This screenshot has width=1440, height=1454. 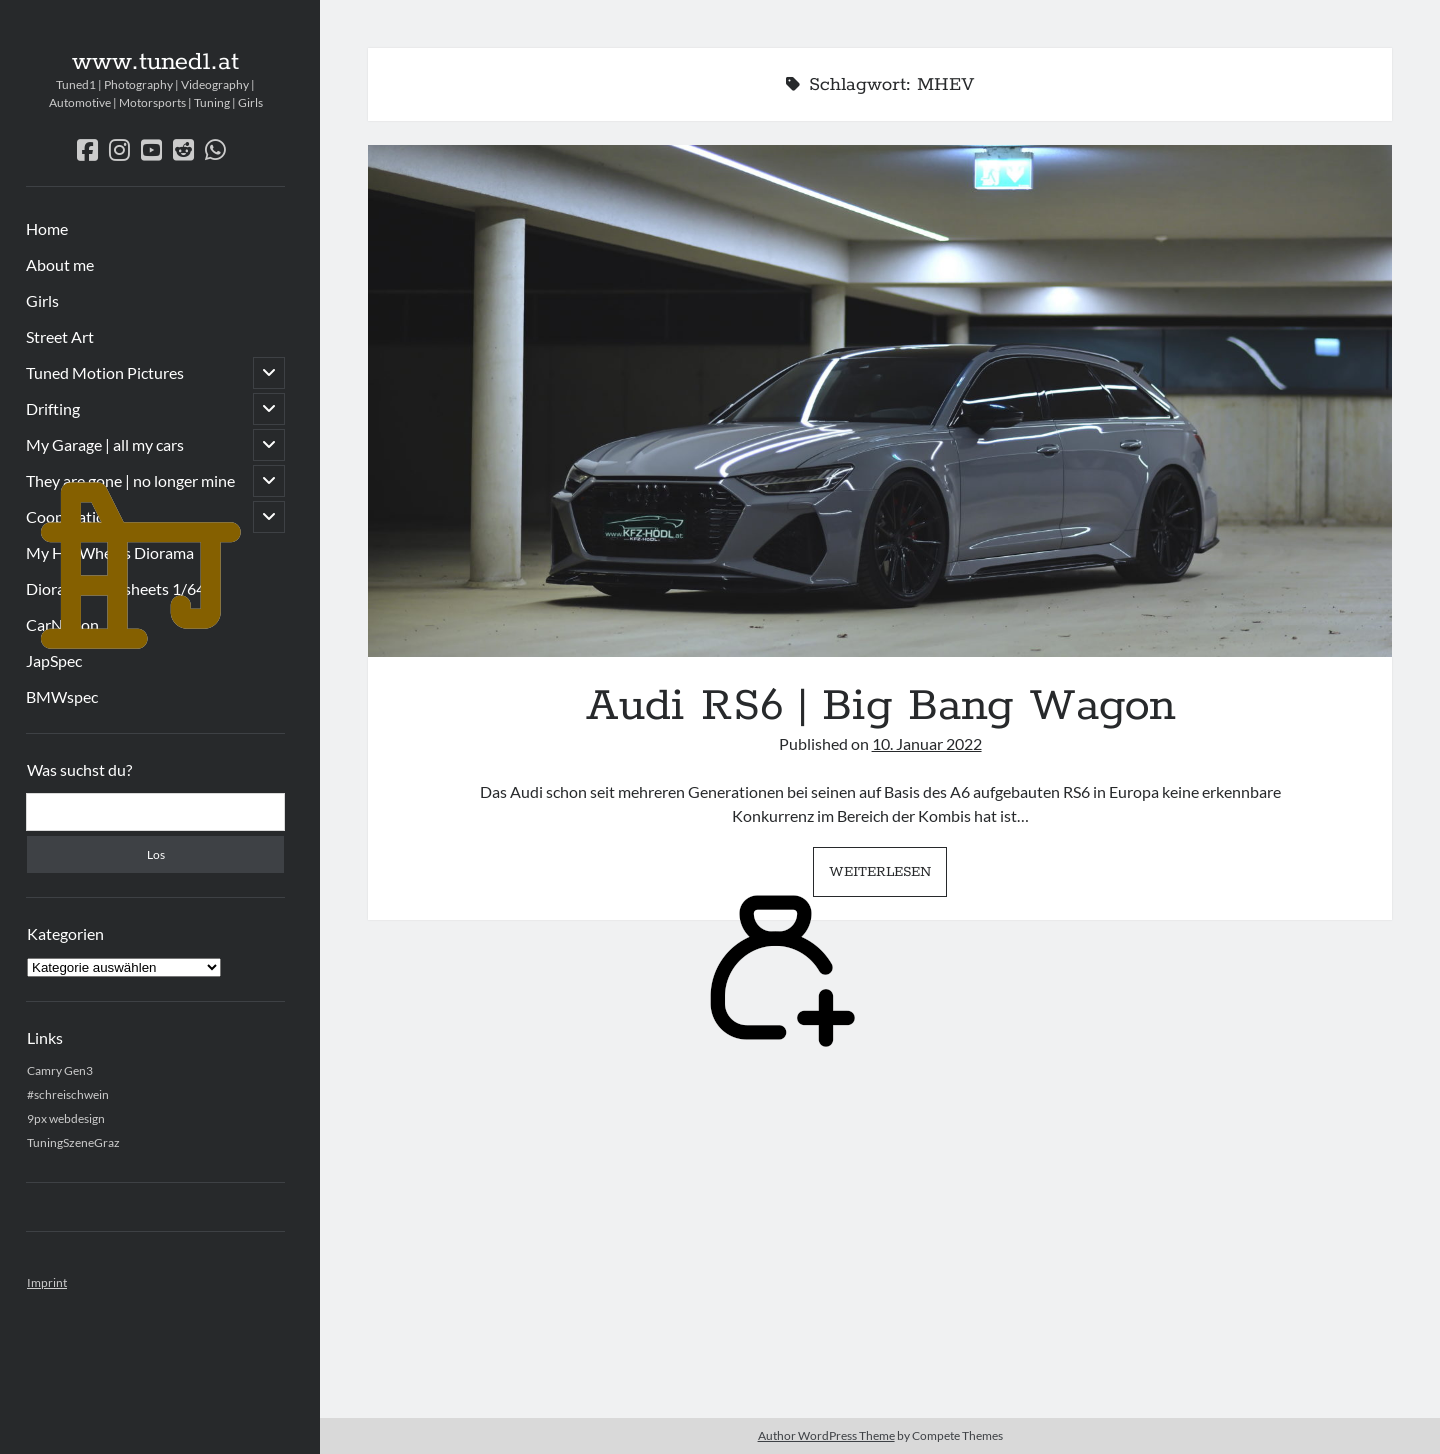 What do you see at coordinates (137, 565) in the screenshot?
I see `construction or building in progress` at bounding box center [137, 565].